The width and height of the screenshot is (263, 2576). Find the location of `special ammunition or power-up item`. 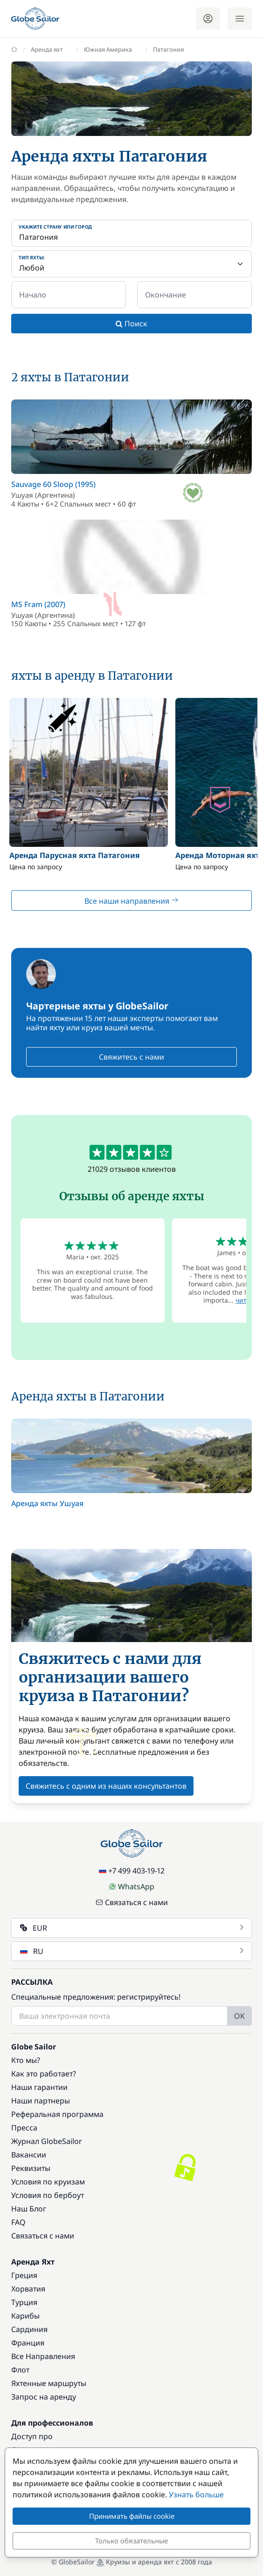

special ammunition or power-up item is located at coordinates (62, 718).